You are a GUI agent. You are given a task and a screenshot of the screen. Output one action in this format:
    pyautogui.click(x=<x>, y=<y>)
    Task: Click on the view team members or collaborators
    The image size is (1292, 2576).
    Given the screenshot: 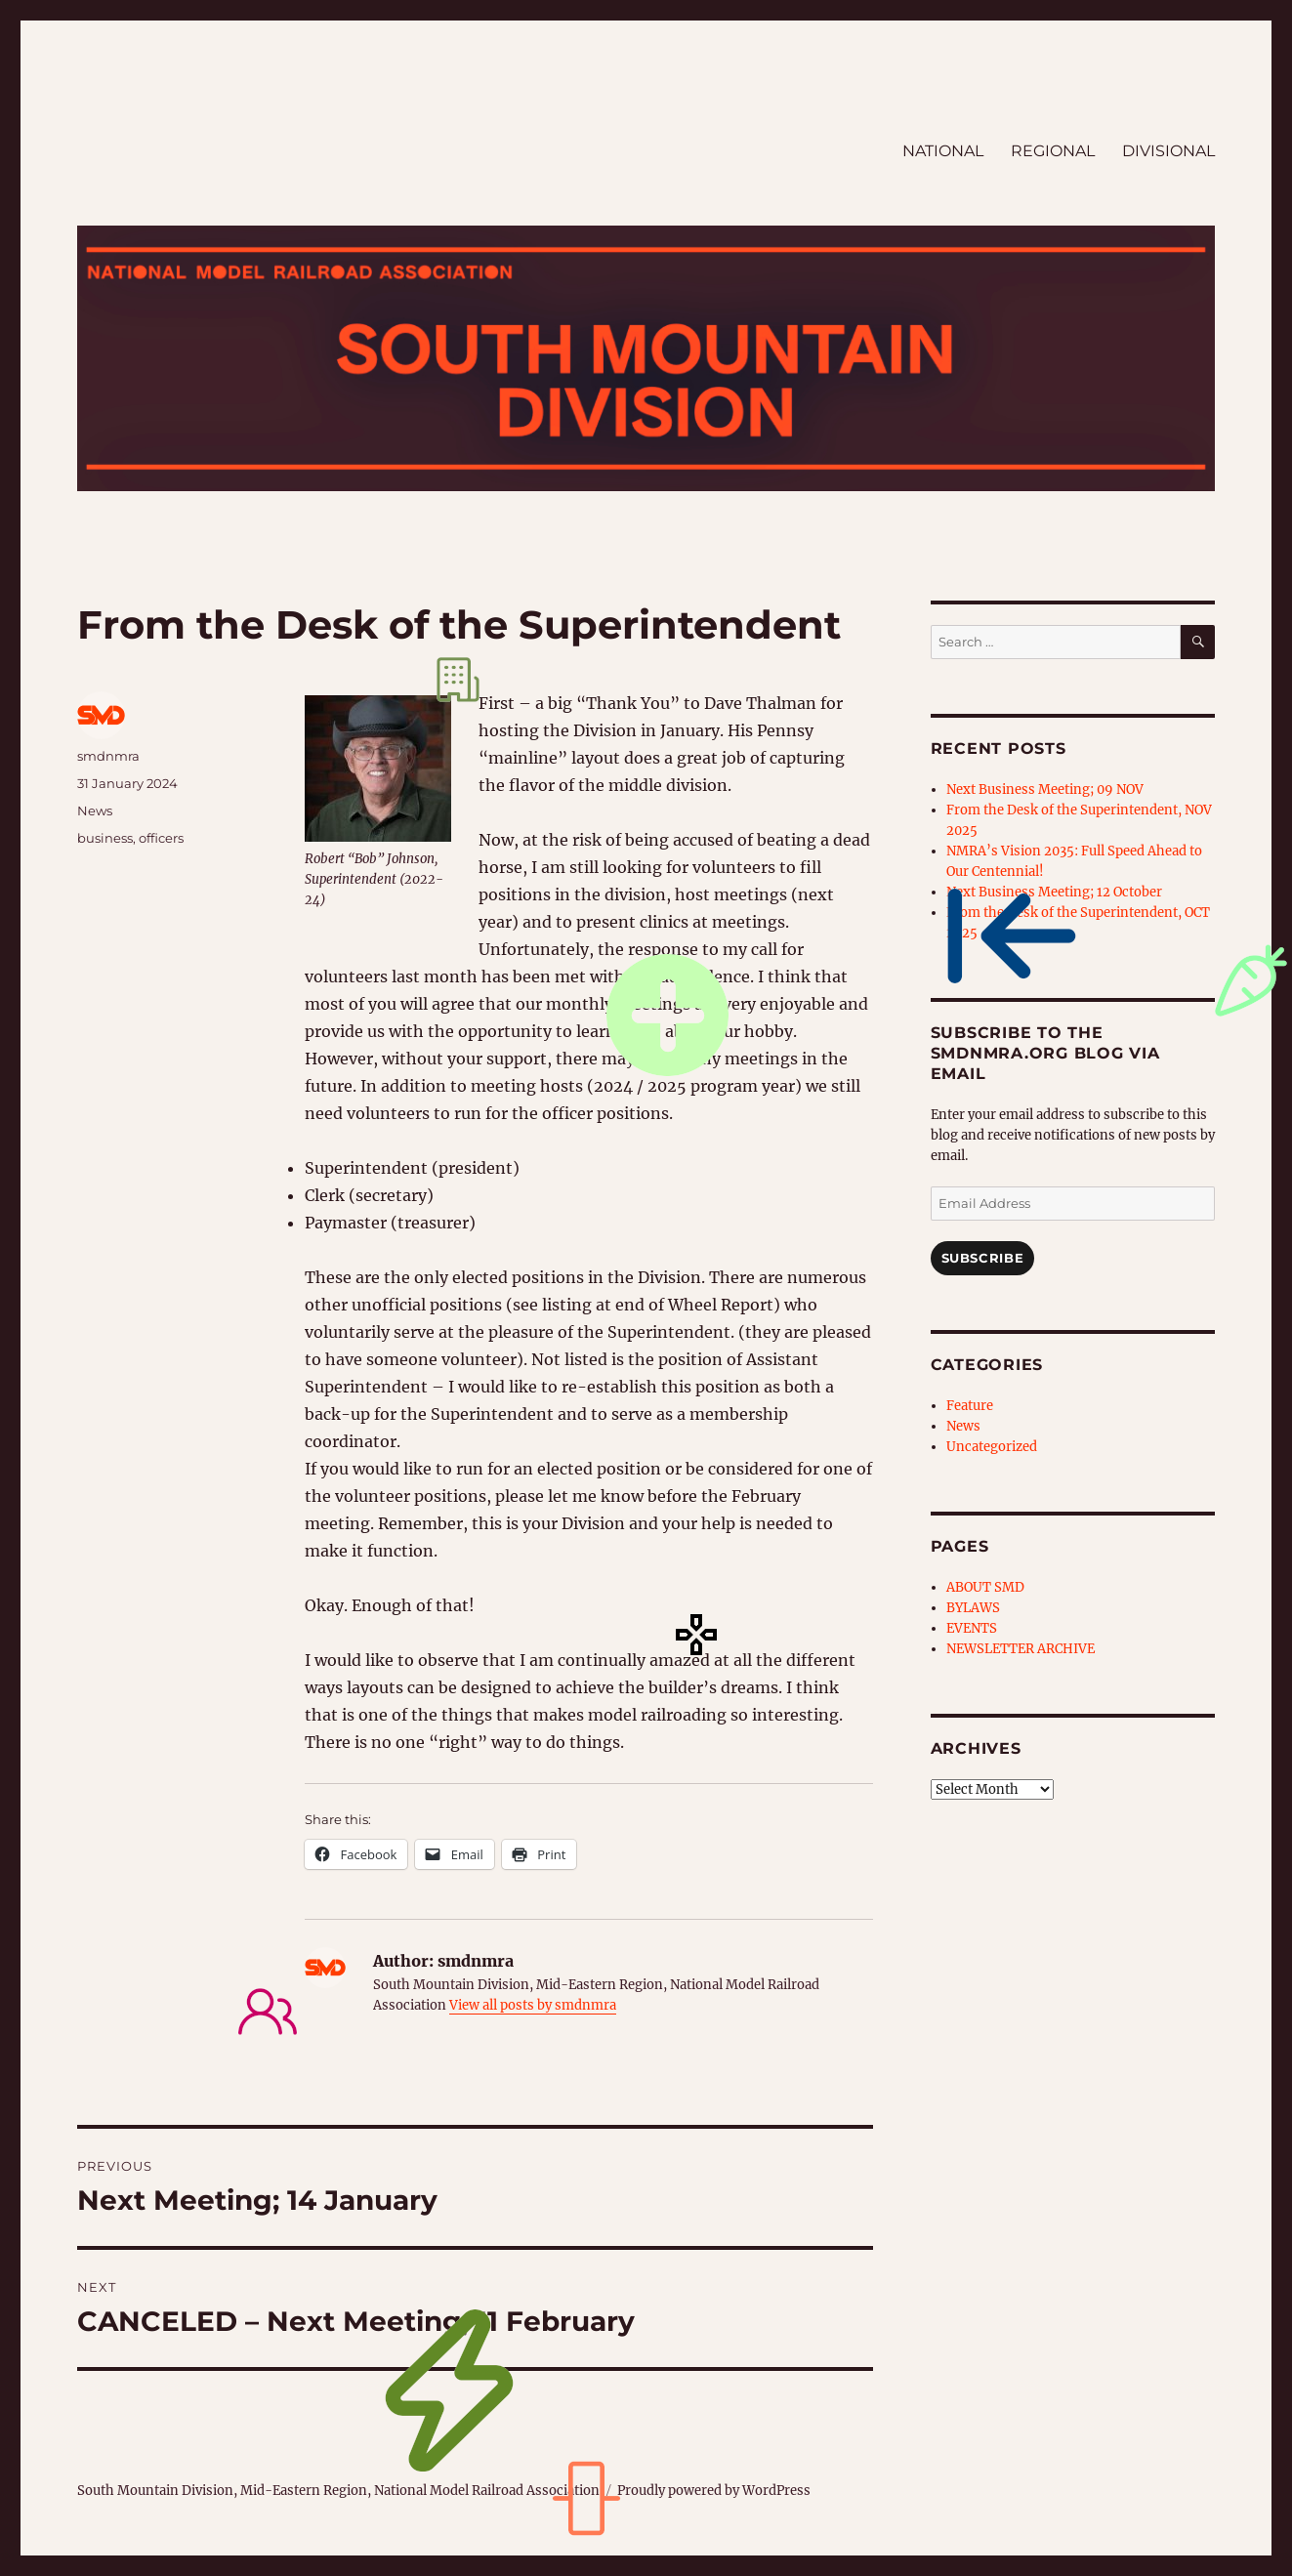 What is the action you would take?
    pyautogui.click(x=268, y=2012)
    